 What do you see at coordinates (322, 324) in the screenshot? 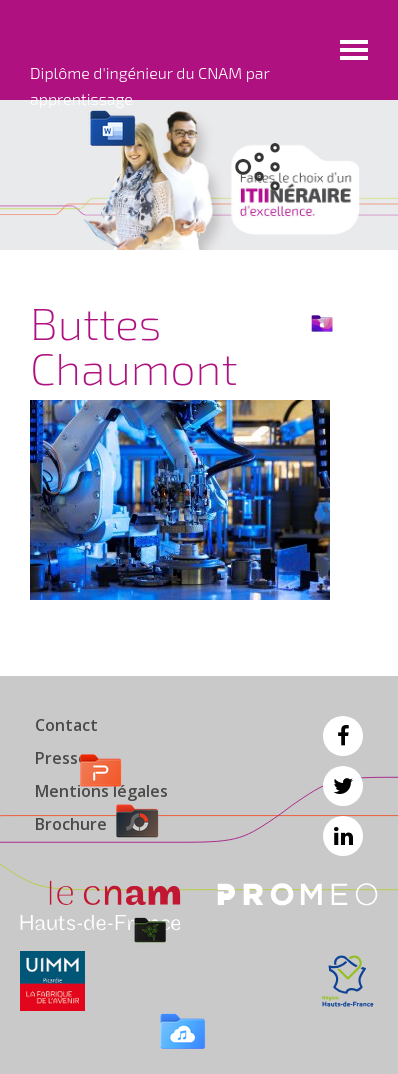
I see `open mac os monterey system folder` at bounding box center [322, 324].